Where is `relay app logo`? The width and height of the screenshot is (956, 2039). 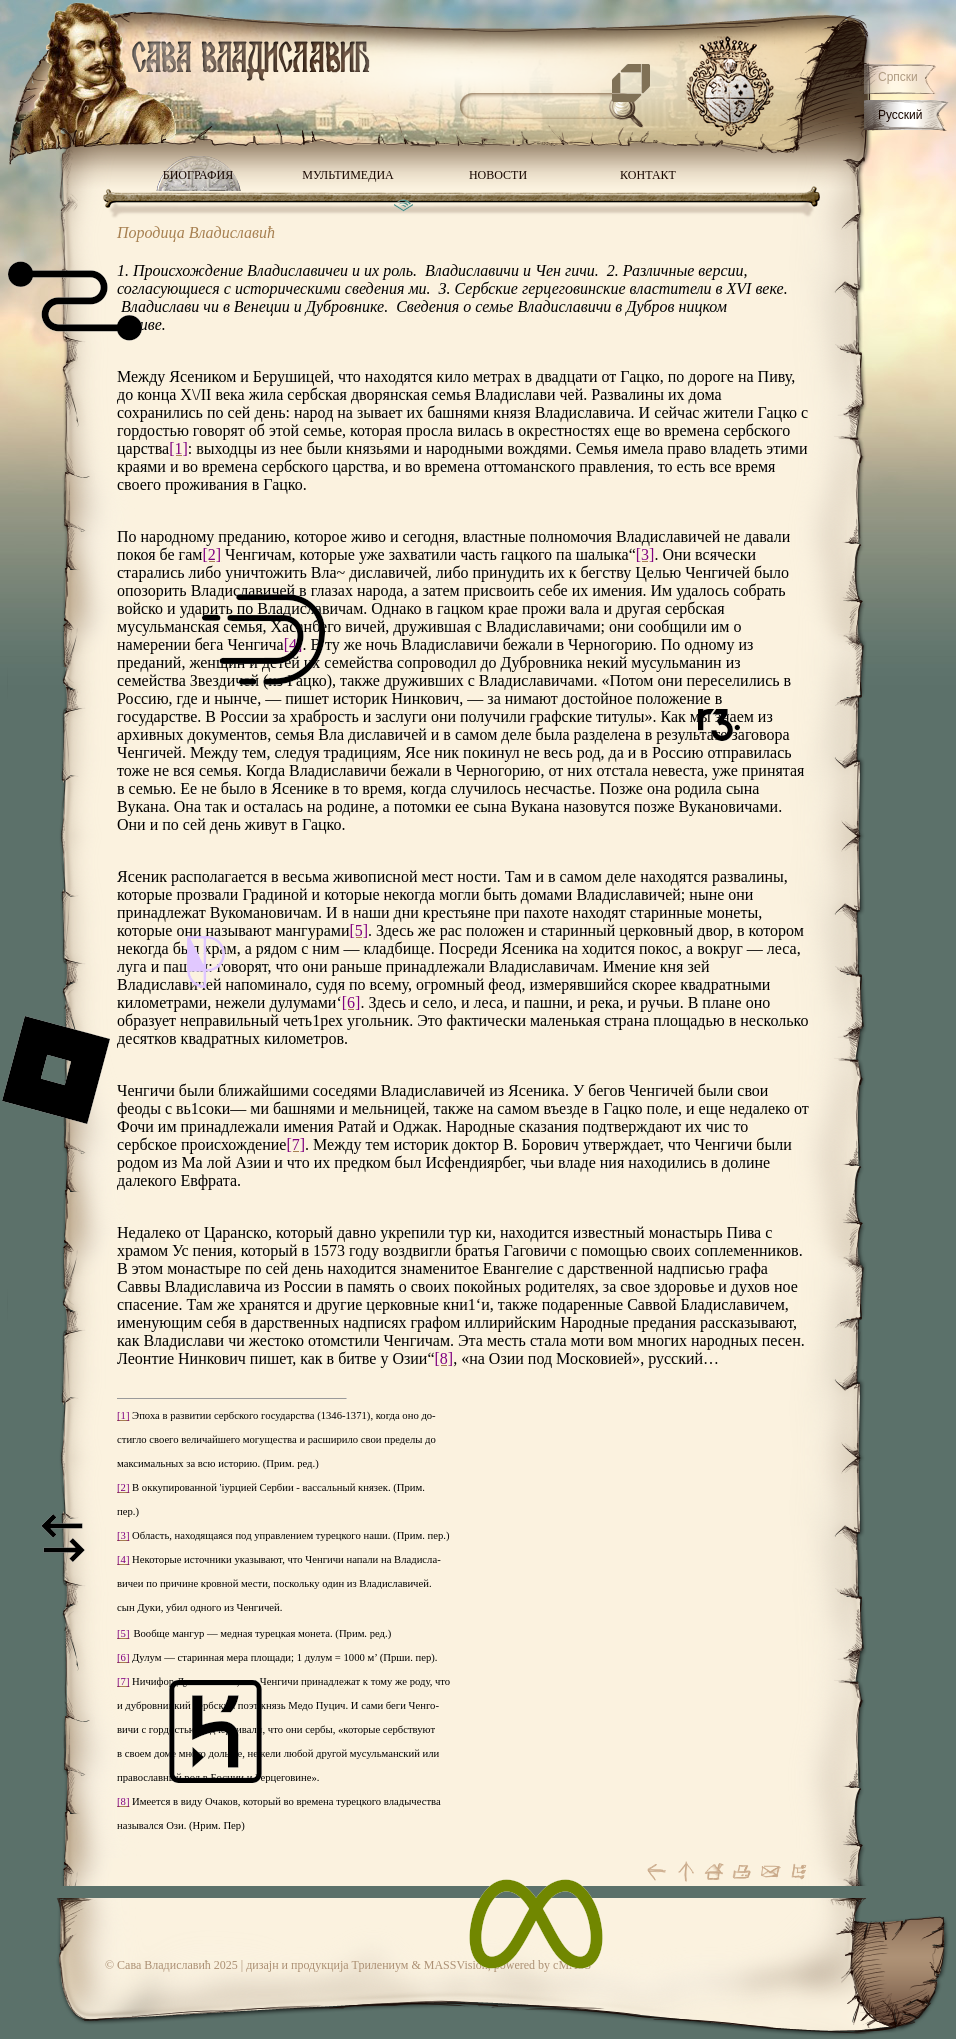
relay app logo is located at coordinates (75, 301).